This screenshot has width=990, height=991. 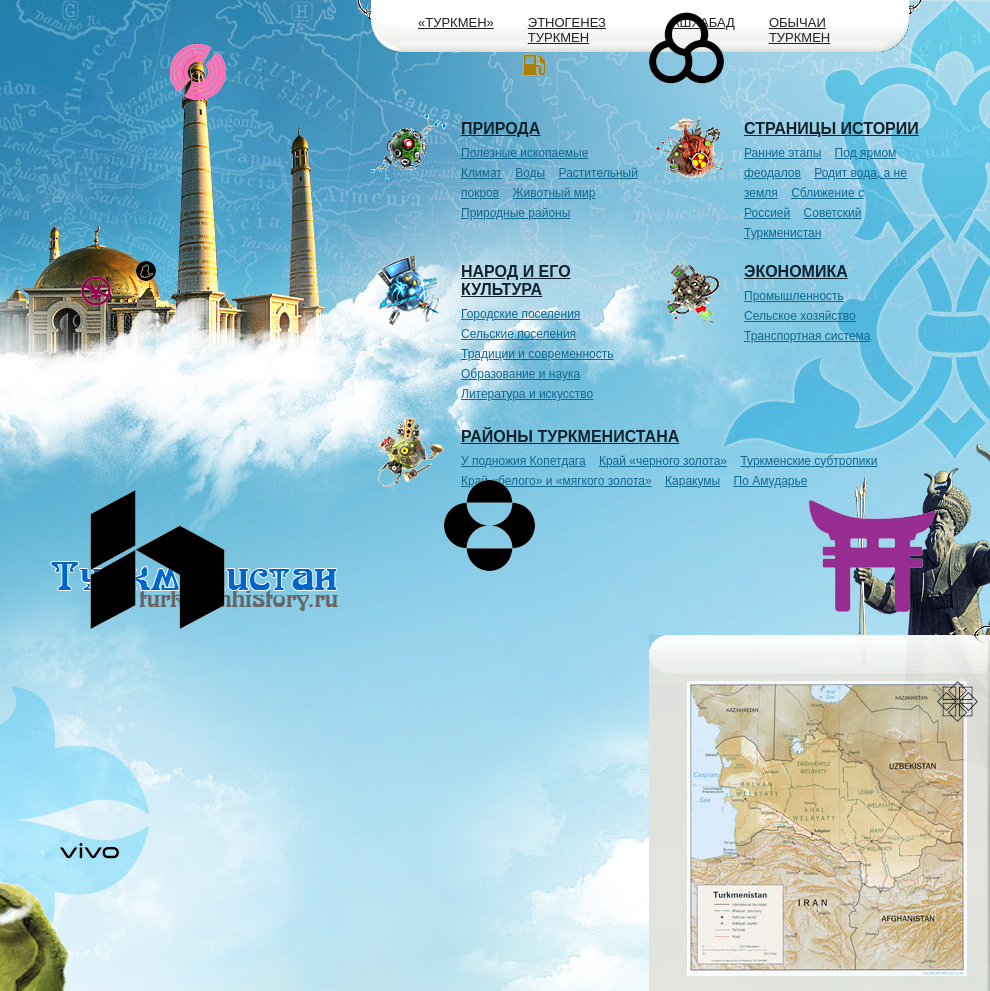 I want to click on open the Hearth app, so click(x=157, y=559).